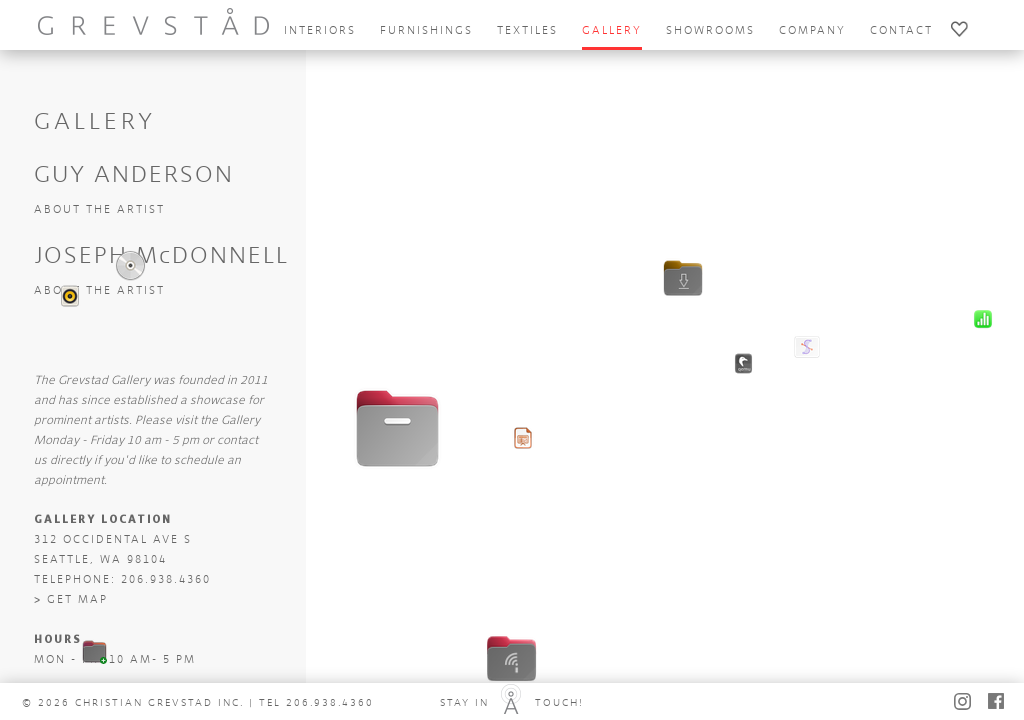 The width and height of the screenshot is (1024, 720). I want to click on open your downloads folder, so click(683, 278).